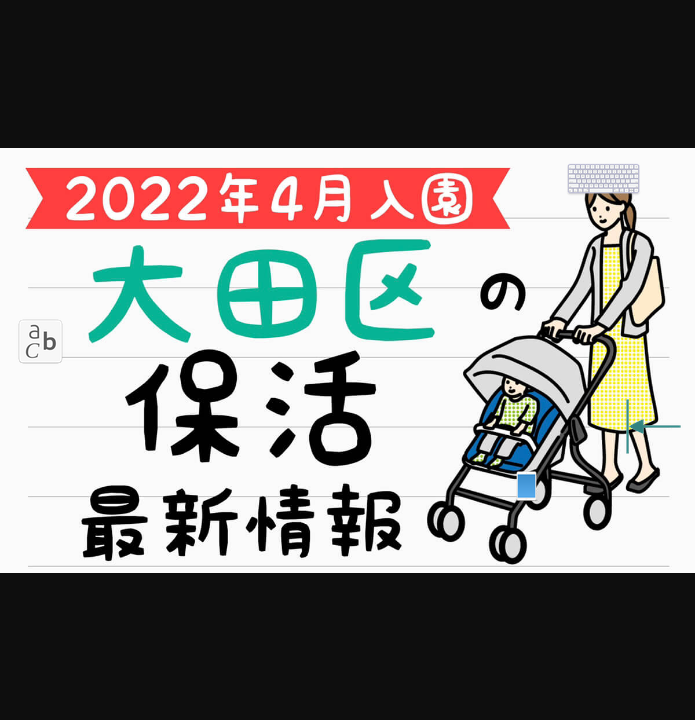 The image size is (695, 720). Describe the element at coordinates (526, 483) in the screenshot. I see `iPad mini 3 device connected via wifi` at that location.